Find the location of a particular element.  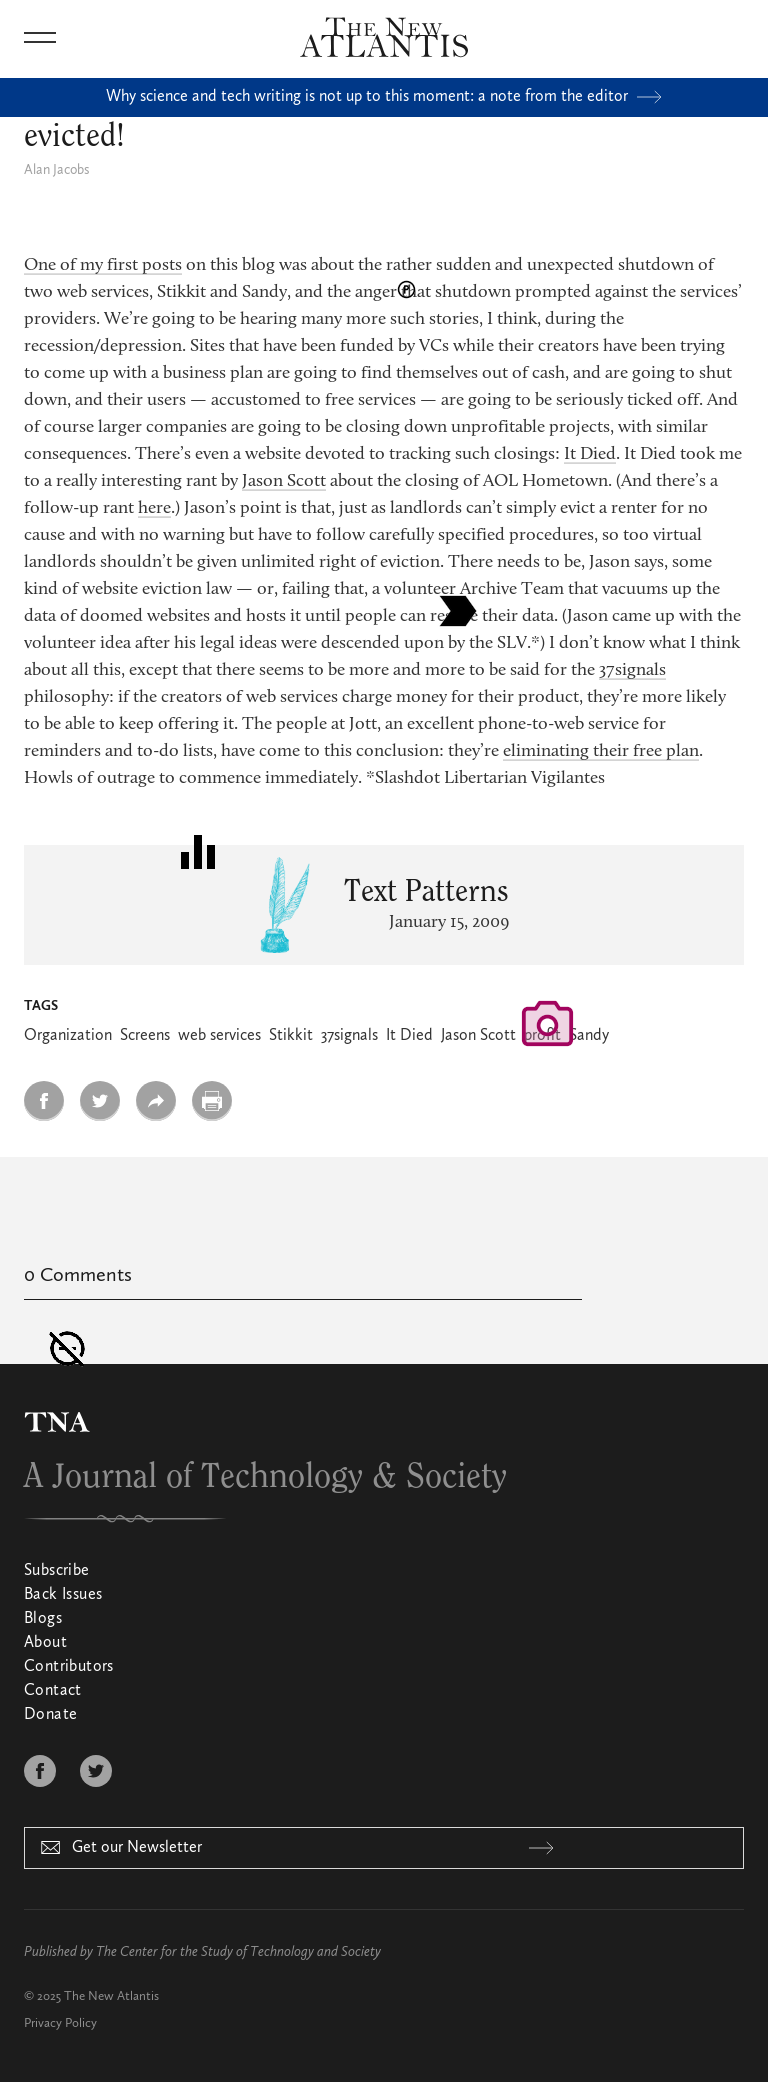

parking available or parking location is located at coordinates (406, 289).